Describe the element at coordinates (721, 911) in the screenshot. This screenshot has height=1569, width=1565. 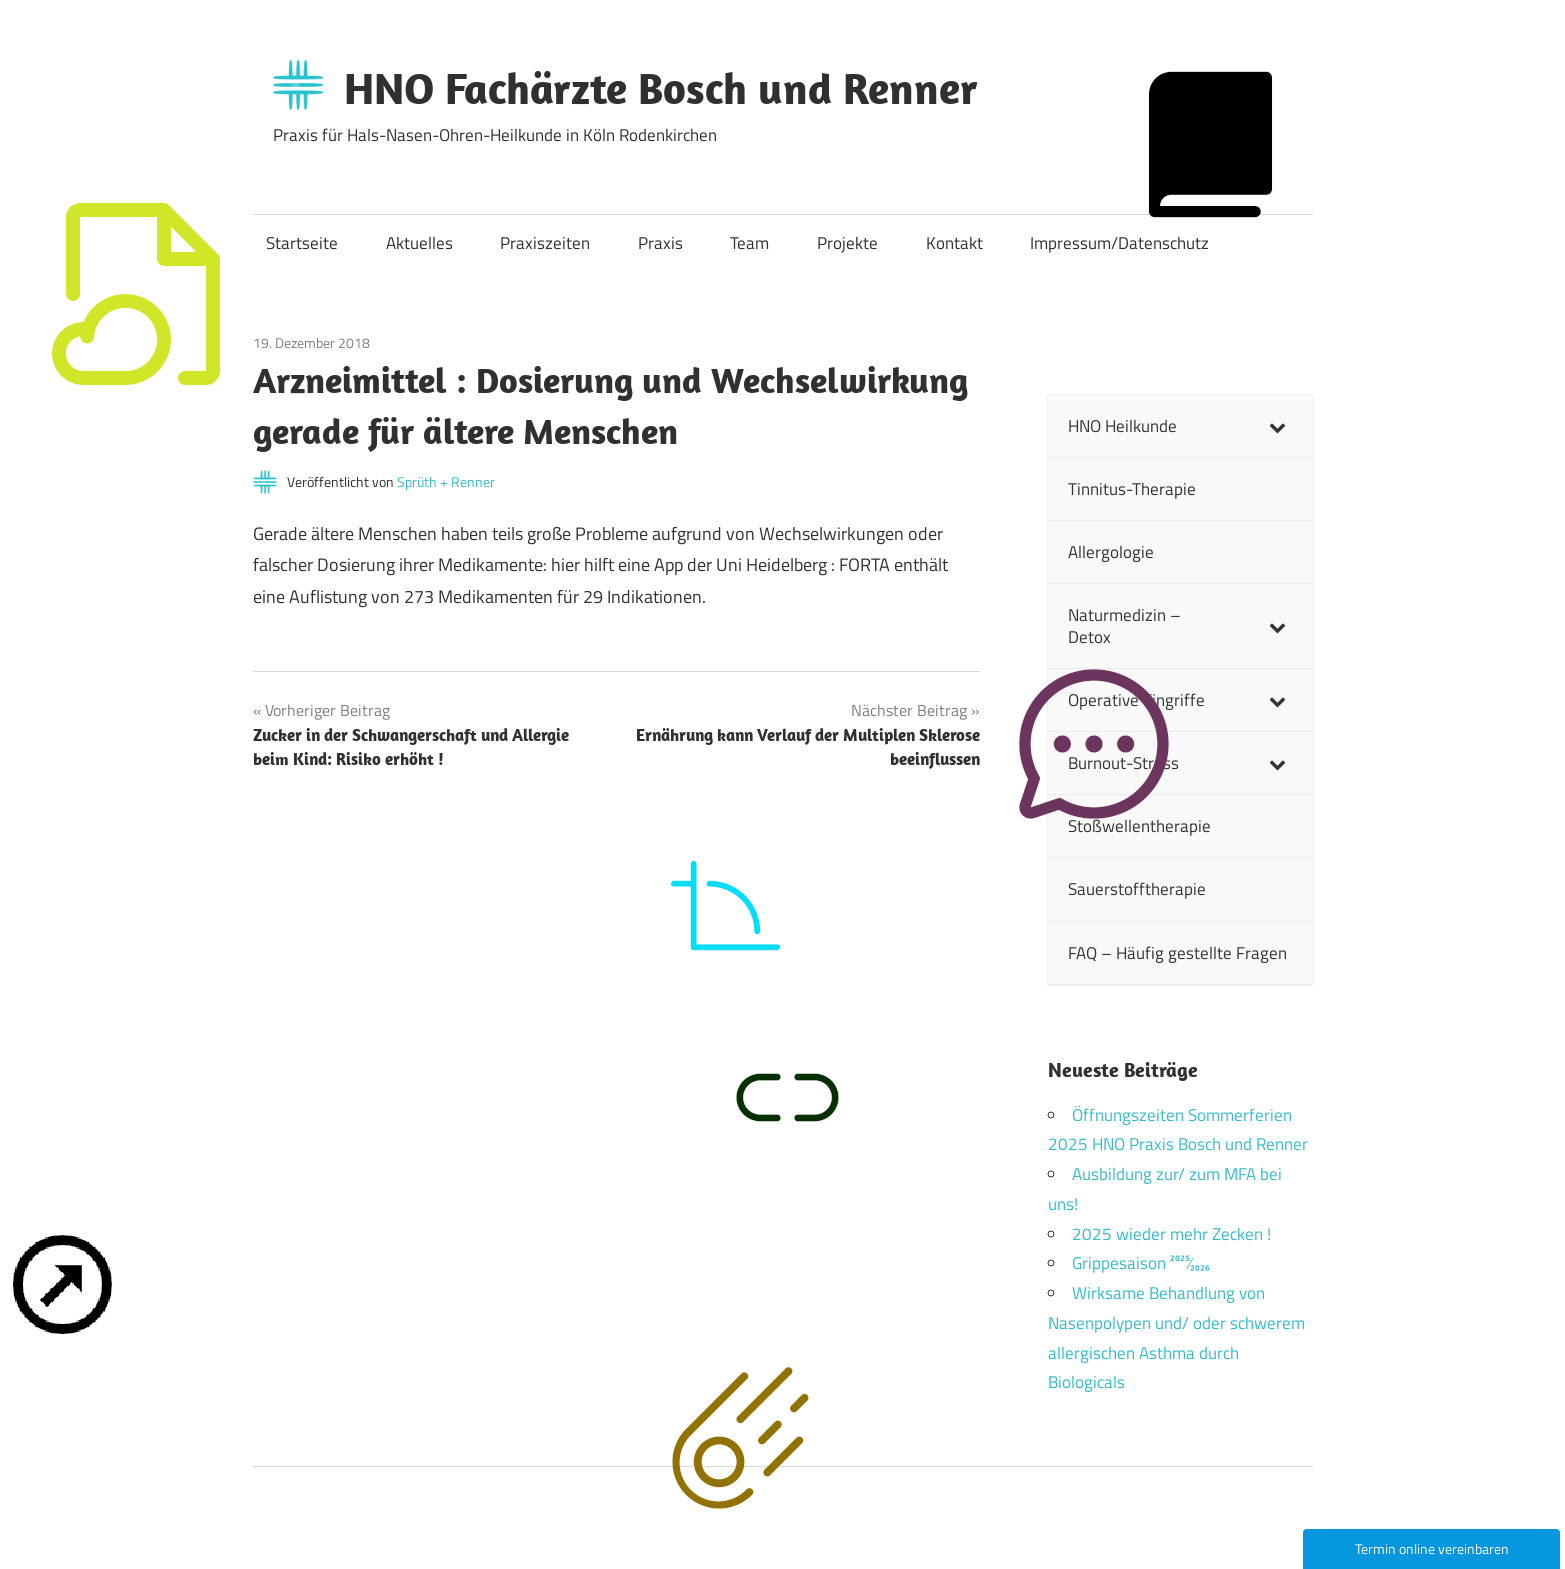
I see `measure or adjust angle settings` at that location.